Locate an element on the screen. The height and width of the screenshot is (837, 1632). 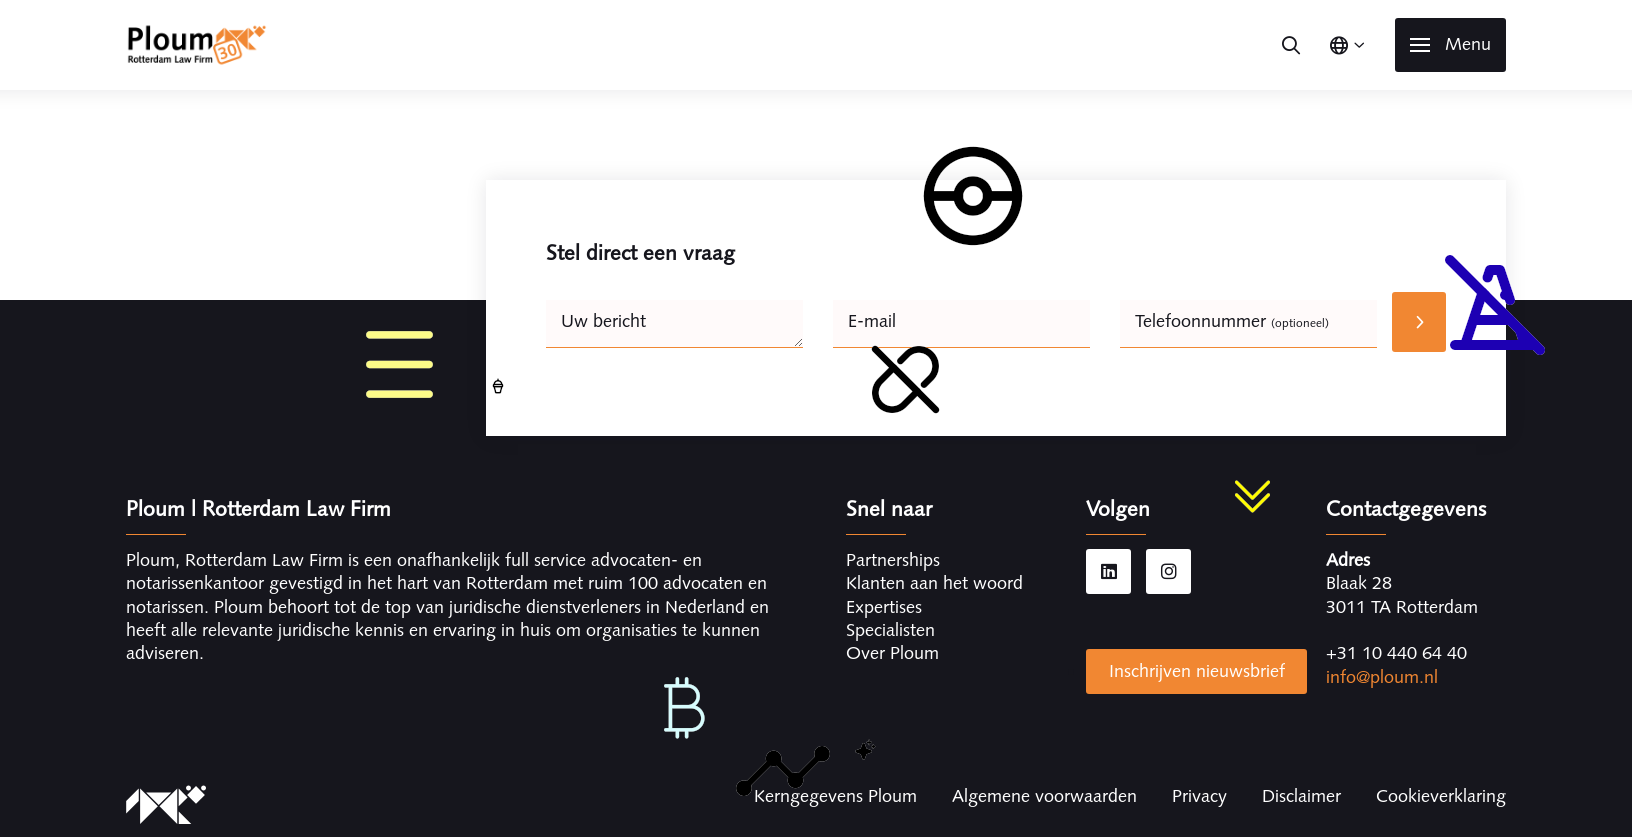
view bitcoin balance or wallet is located at coordinates (682, 709).